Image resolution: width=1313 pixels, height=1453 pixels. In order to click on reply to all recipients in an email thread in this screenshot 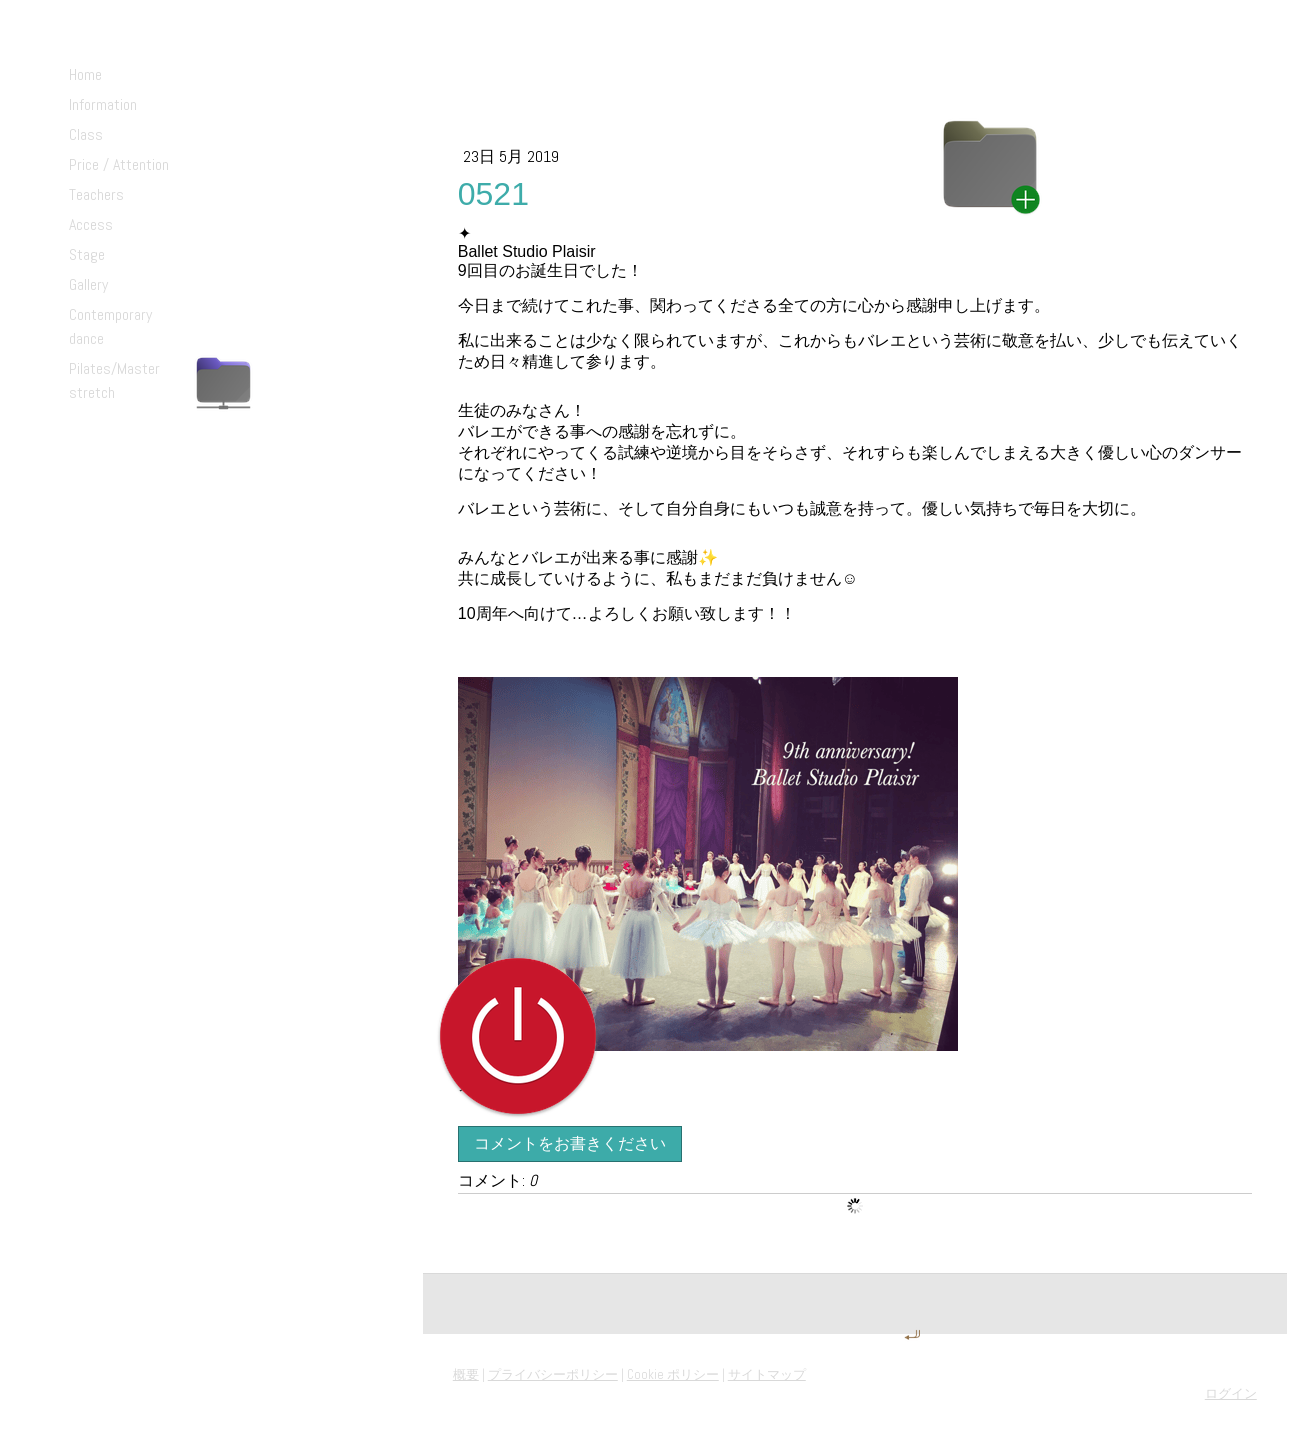, I will do `click(912, 1334)`.